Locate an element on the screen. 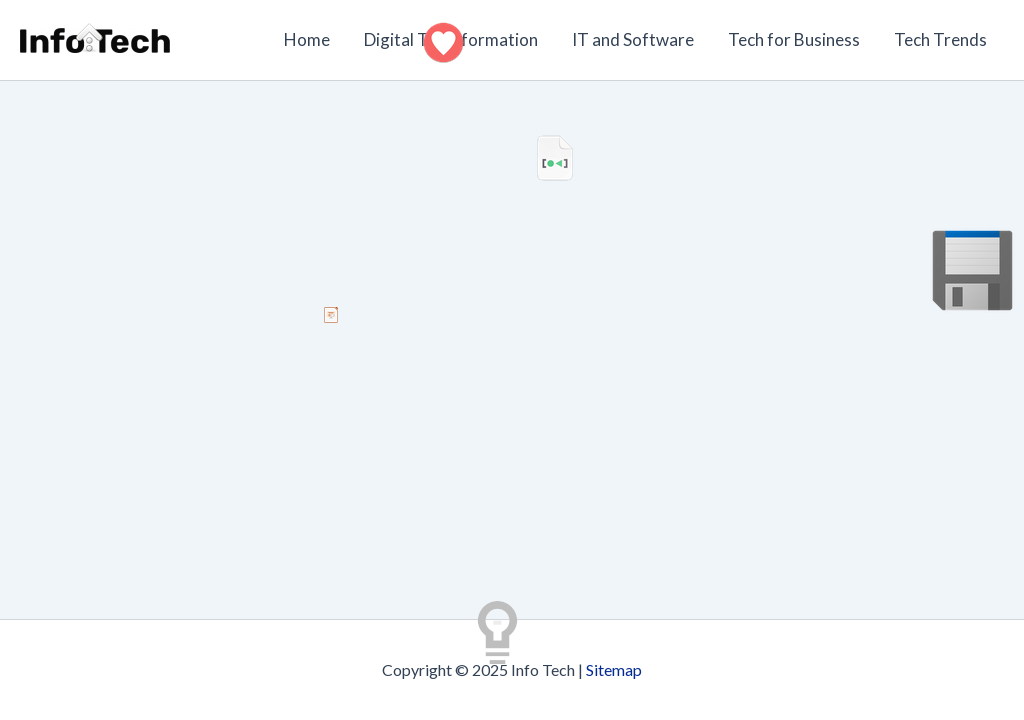 This screenshot has height=720, width=1024. a systemd unit configuration file is located at coordinates (555, 158).